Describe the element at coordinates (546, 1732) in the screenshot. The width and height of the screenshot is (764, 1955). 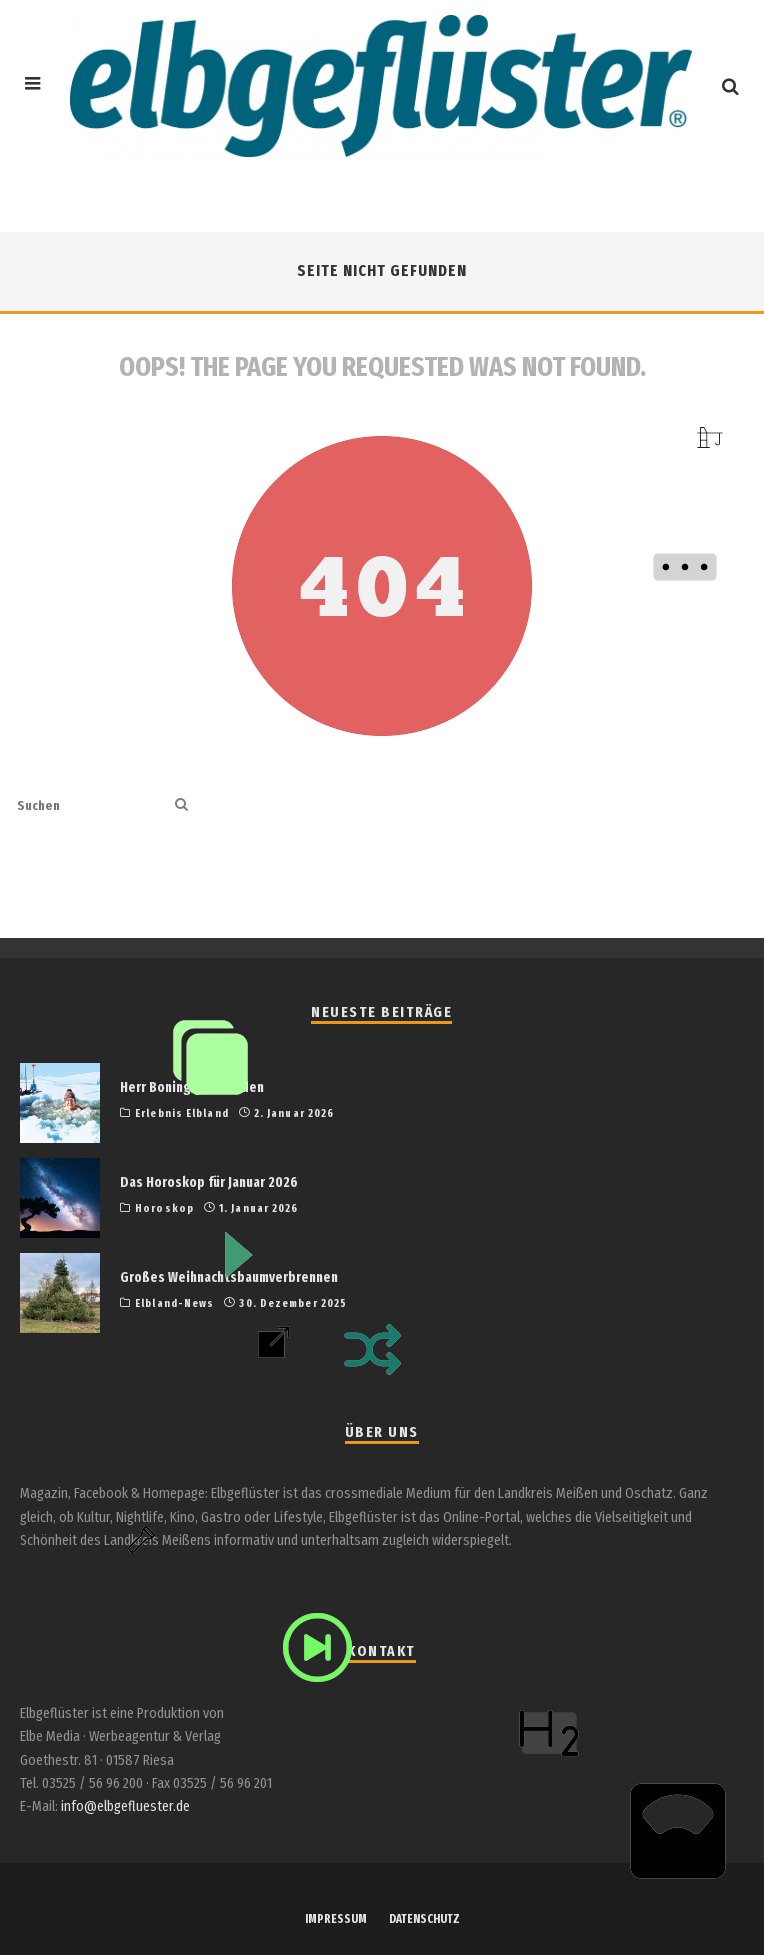
I see `format text as heading level 2` at that location.